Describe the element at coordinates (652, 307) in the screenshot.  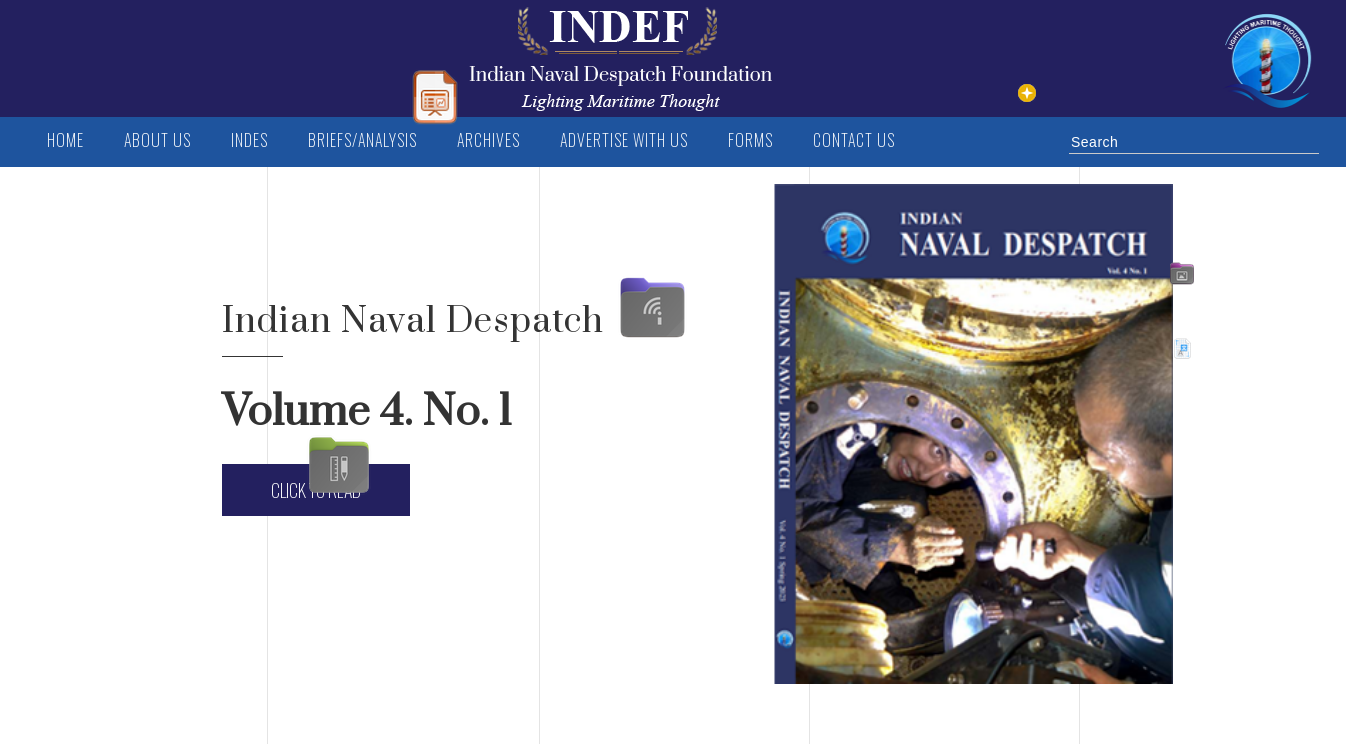
I see `open insync cloud sync folder` at that location.